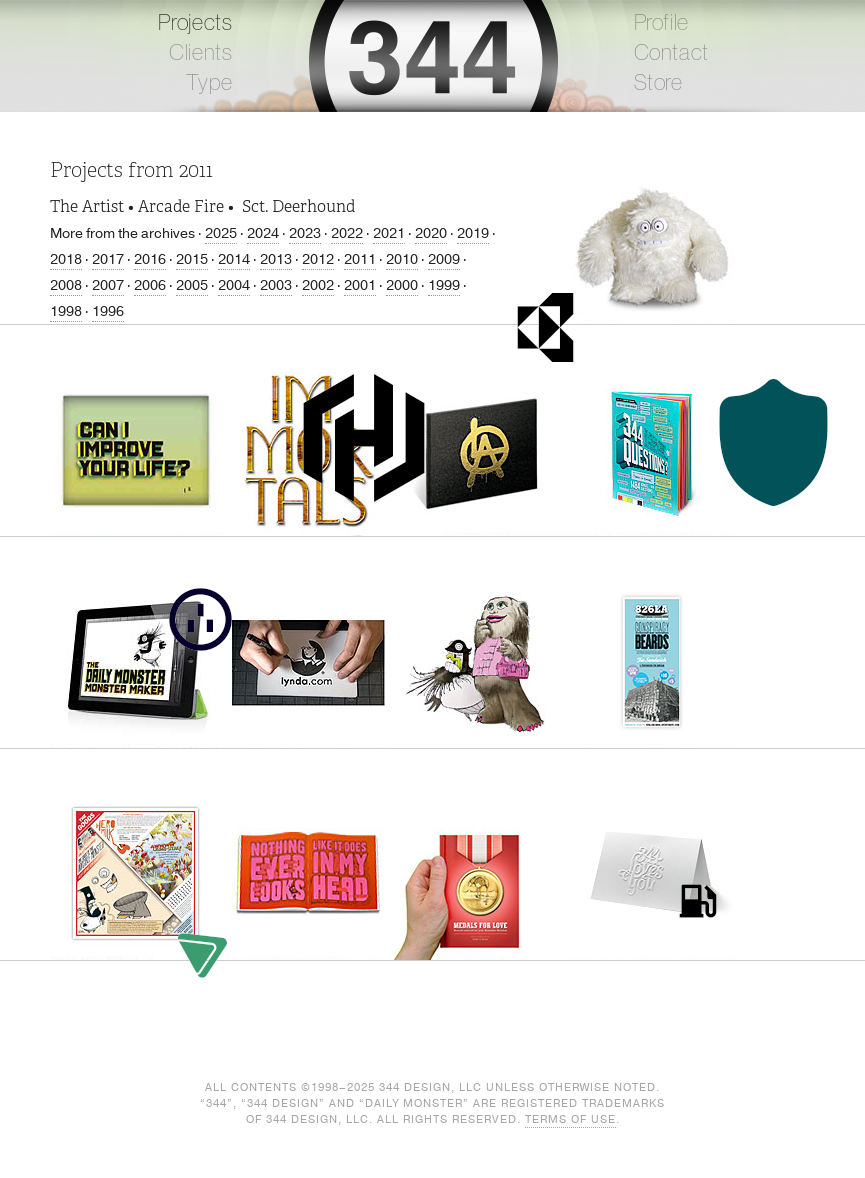  Describe the element at coordinates (200, 619) in the screenshot. I see `electrical outlet or power socket indicator` at that location.